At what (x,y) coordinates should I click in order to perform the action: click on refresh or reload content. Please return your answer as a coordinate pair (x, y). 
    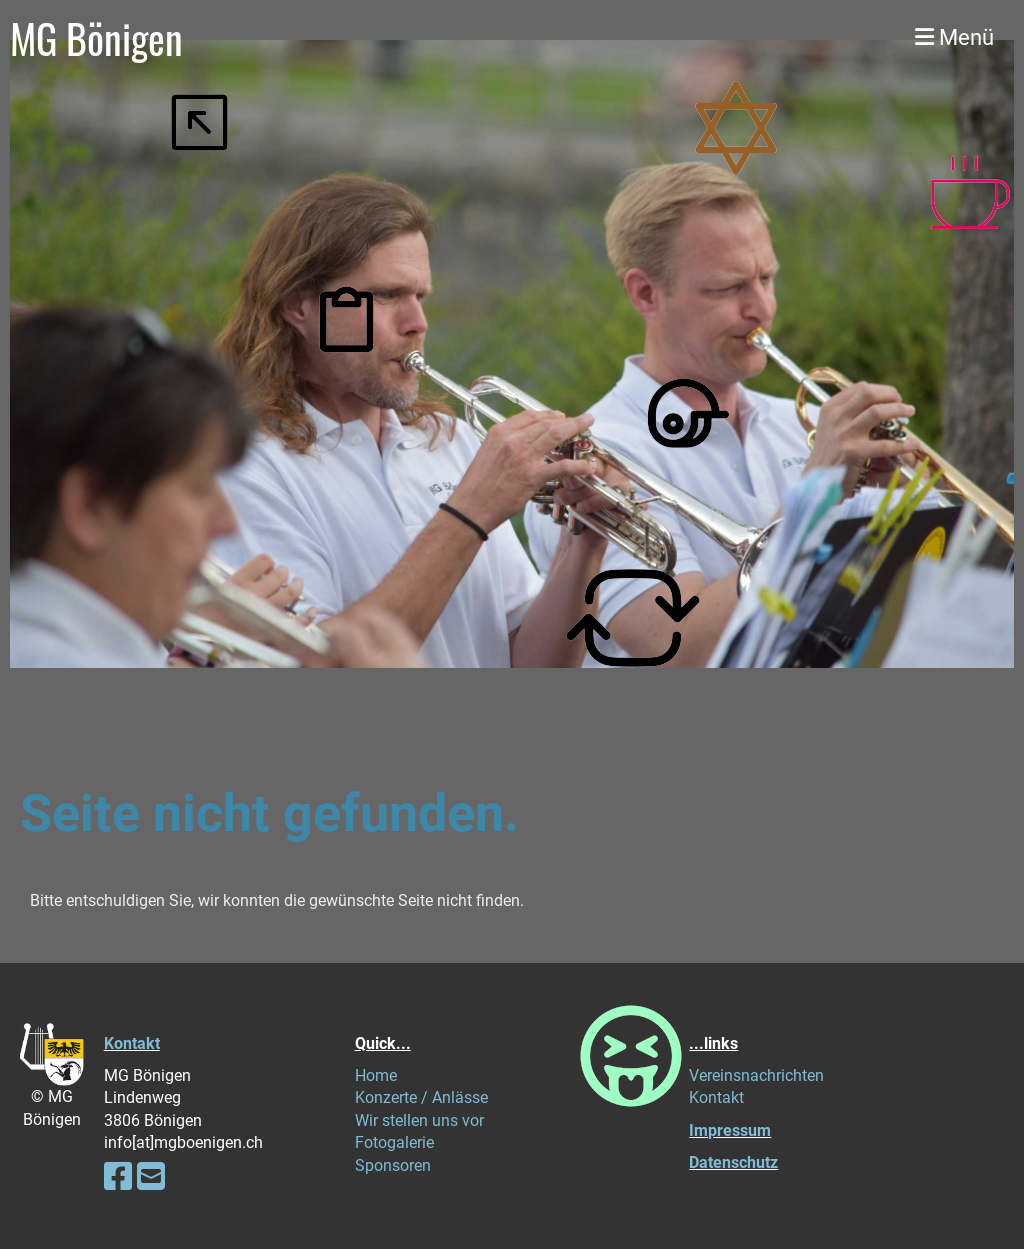
    Looking at the image, I should click on (633, 618).